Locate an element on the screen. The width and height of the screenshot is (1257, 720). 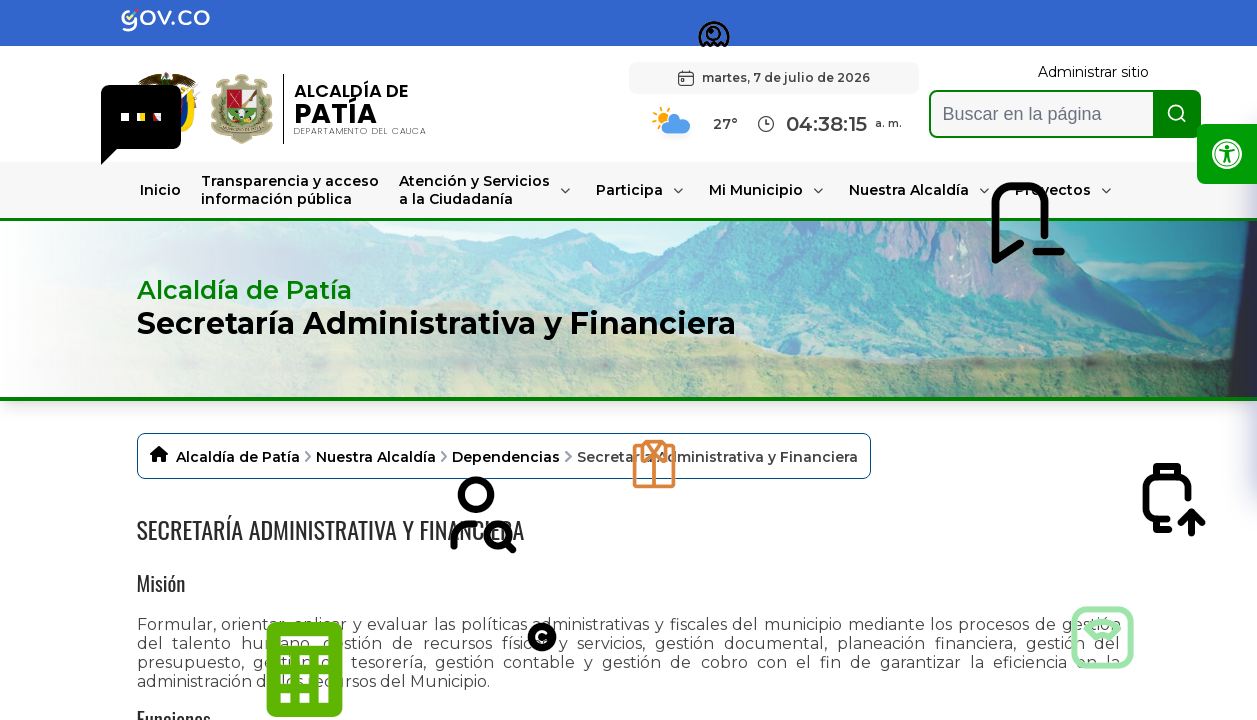
open the calculator app is located at coordinates (304, 669).